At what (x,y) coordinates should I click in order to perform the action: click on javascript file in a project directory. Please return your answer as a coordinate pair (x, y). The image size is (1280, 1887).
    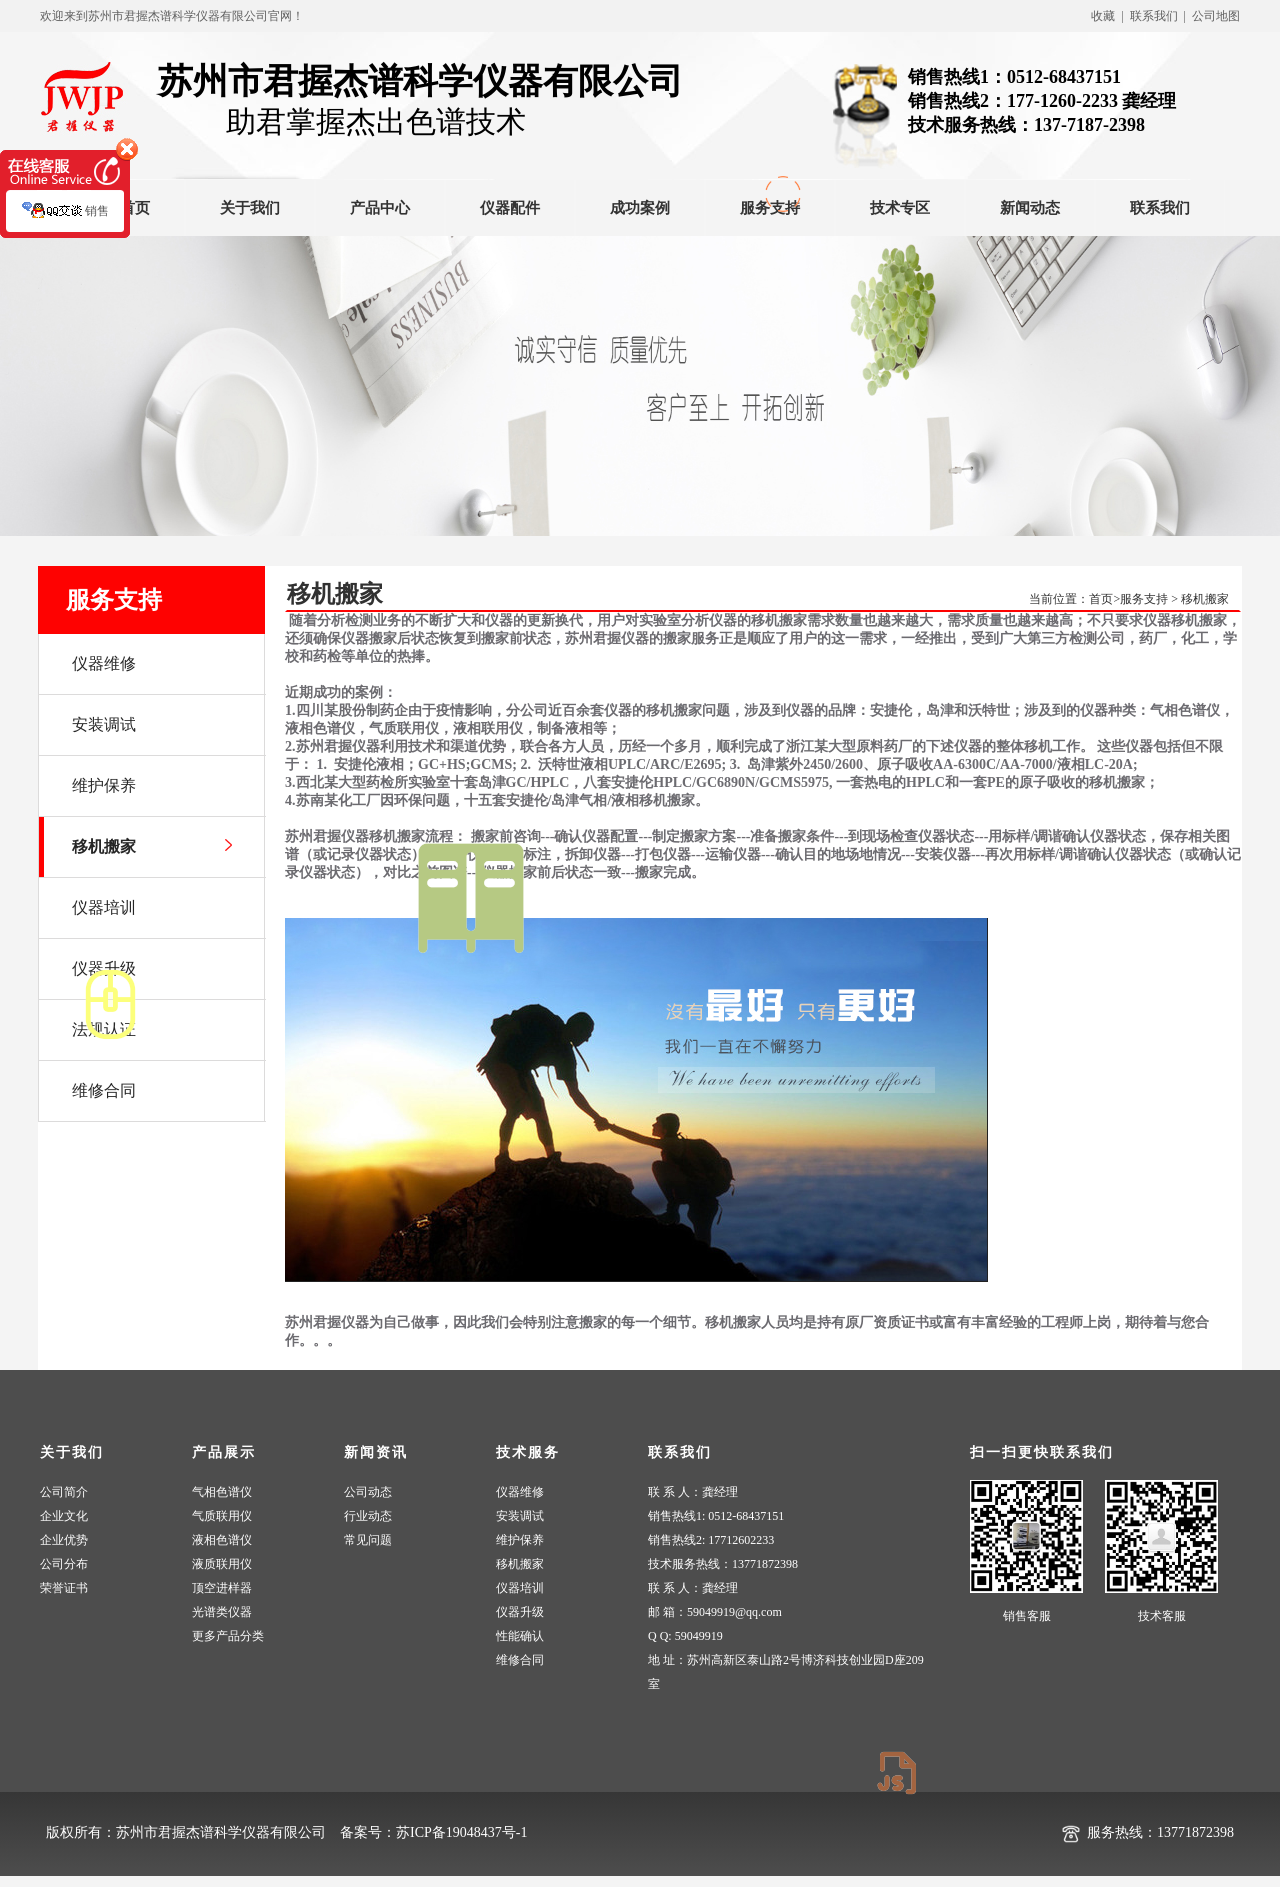
    Looking at the image, I should click on (898, 1773).